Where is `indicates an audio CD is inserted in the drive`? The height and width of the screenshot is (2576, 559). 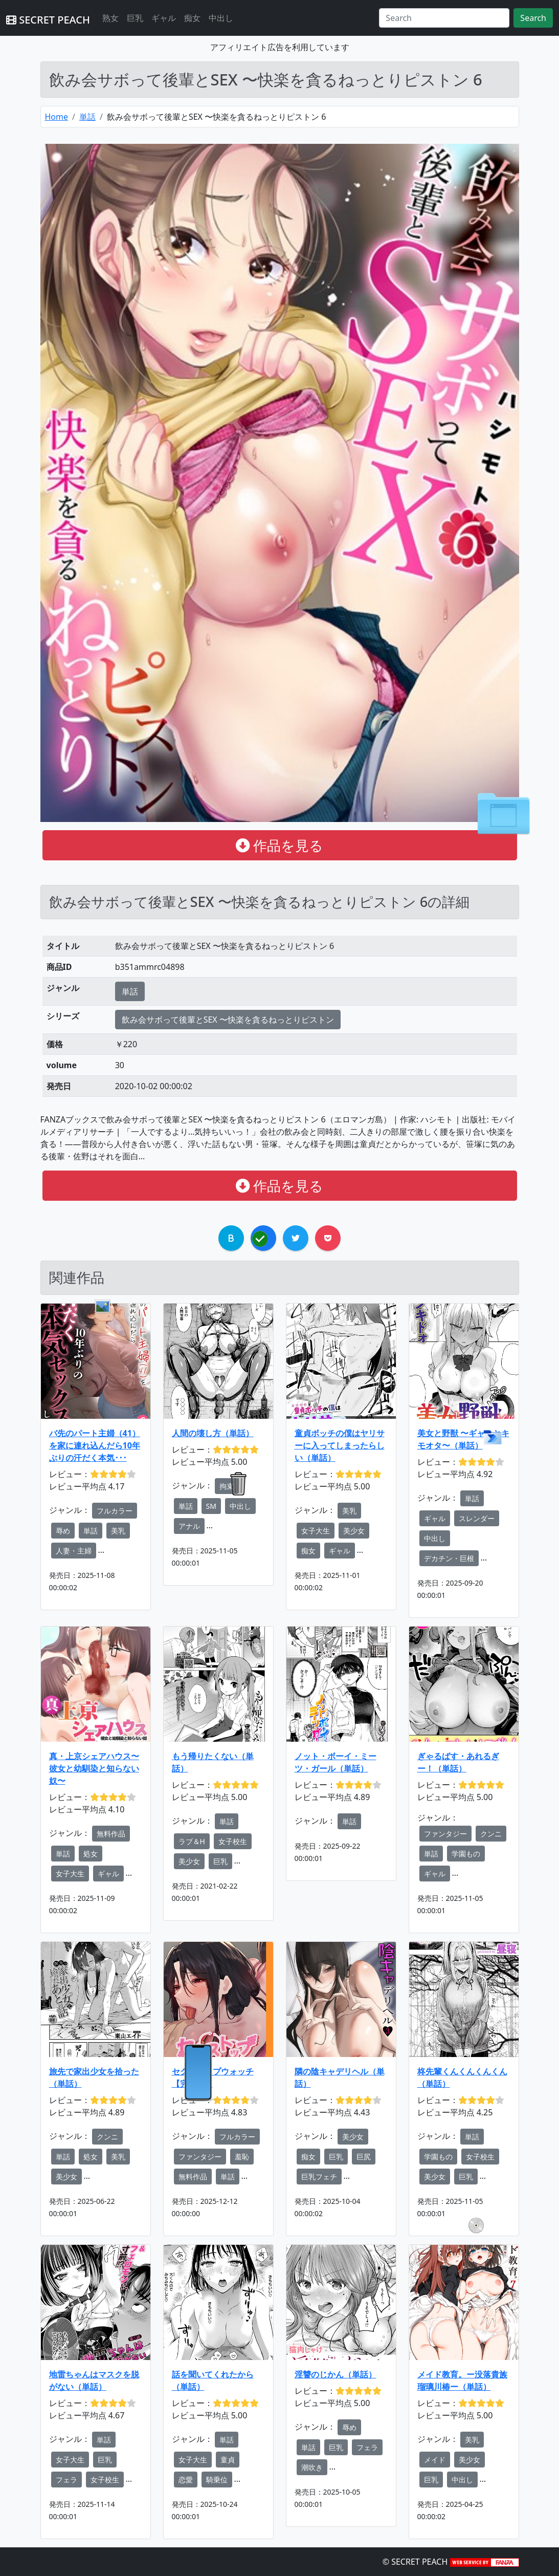
indicates an audio CD is inserted in the drive is located at coordinates (476, 2225).